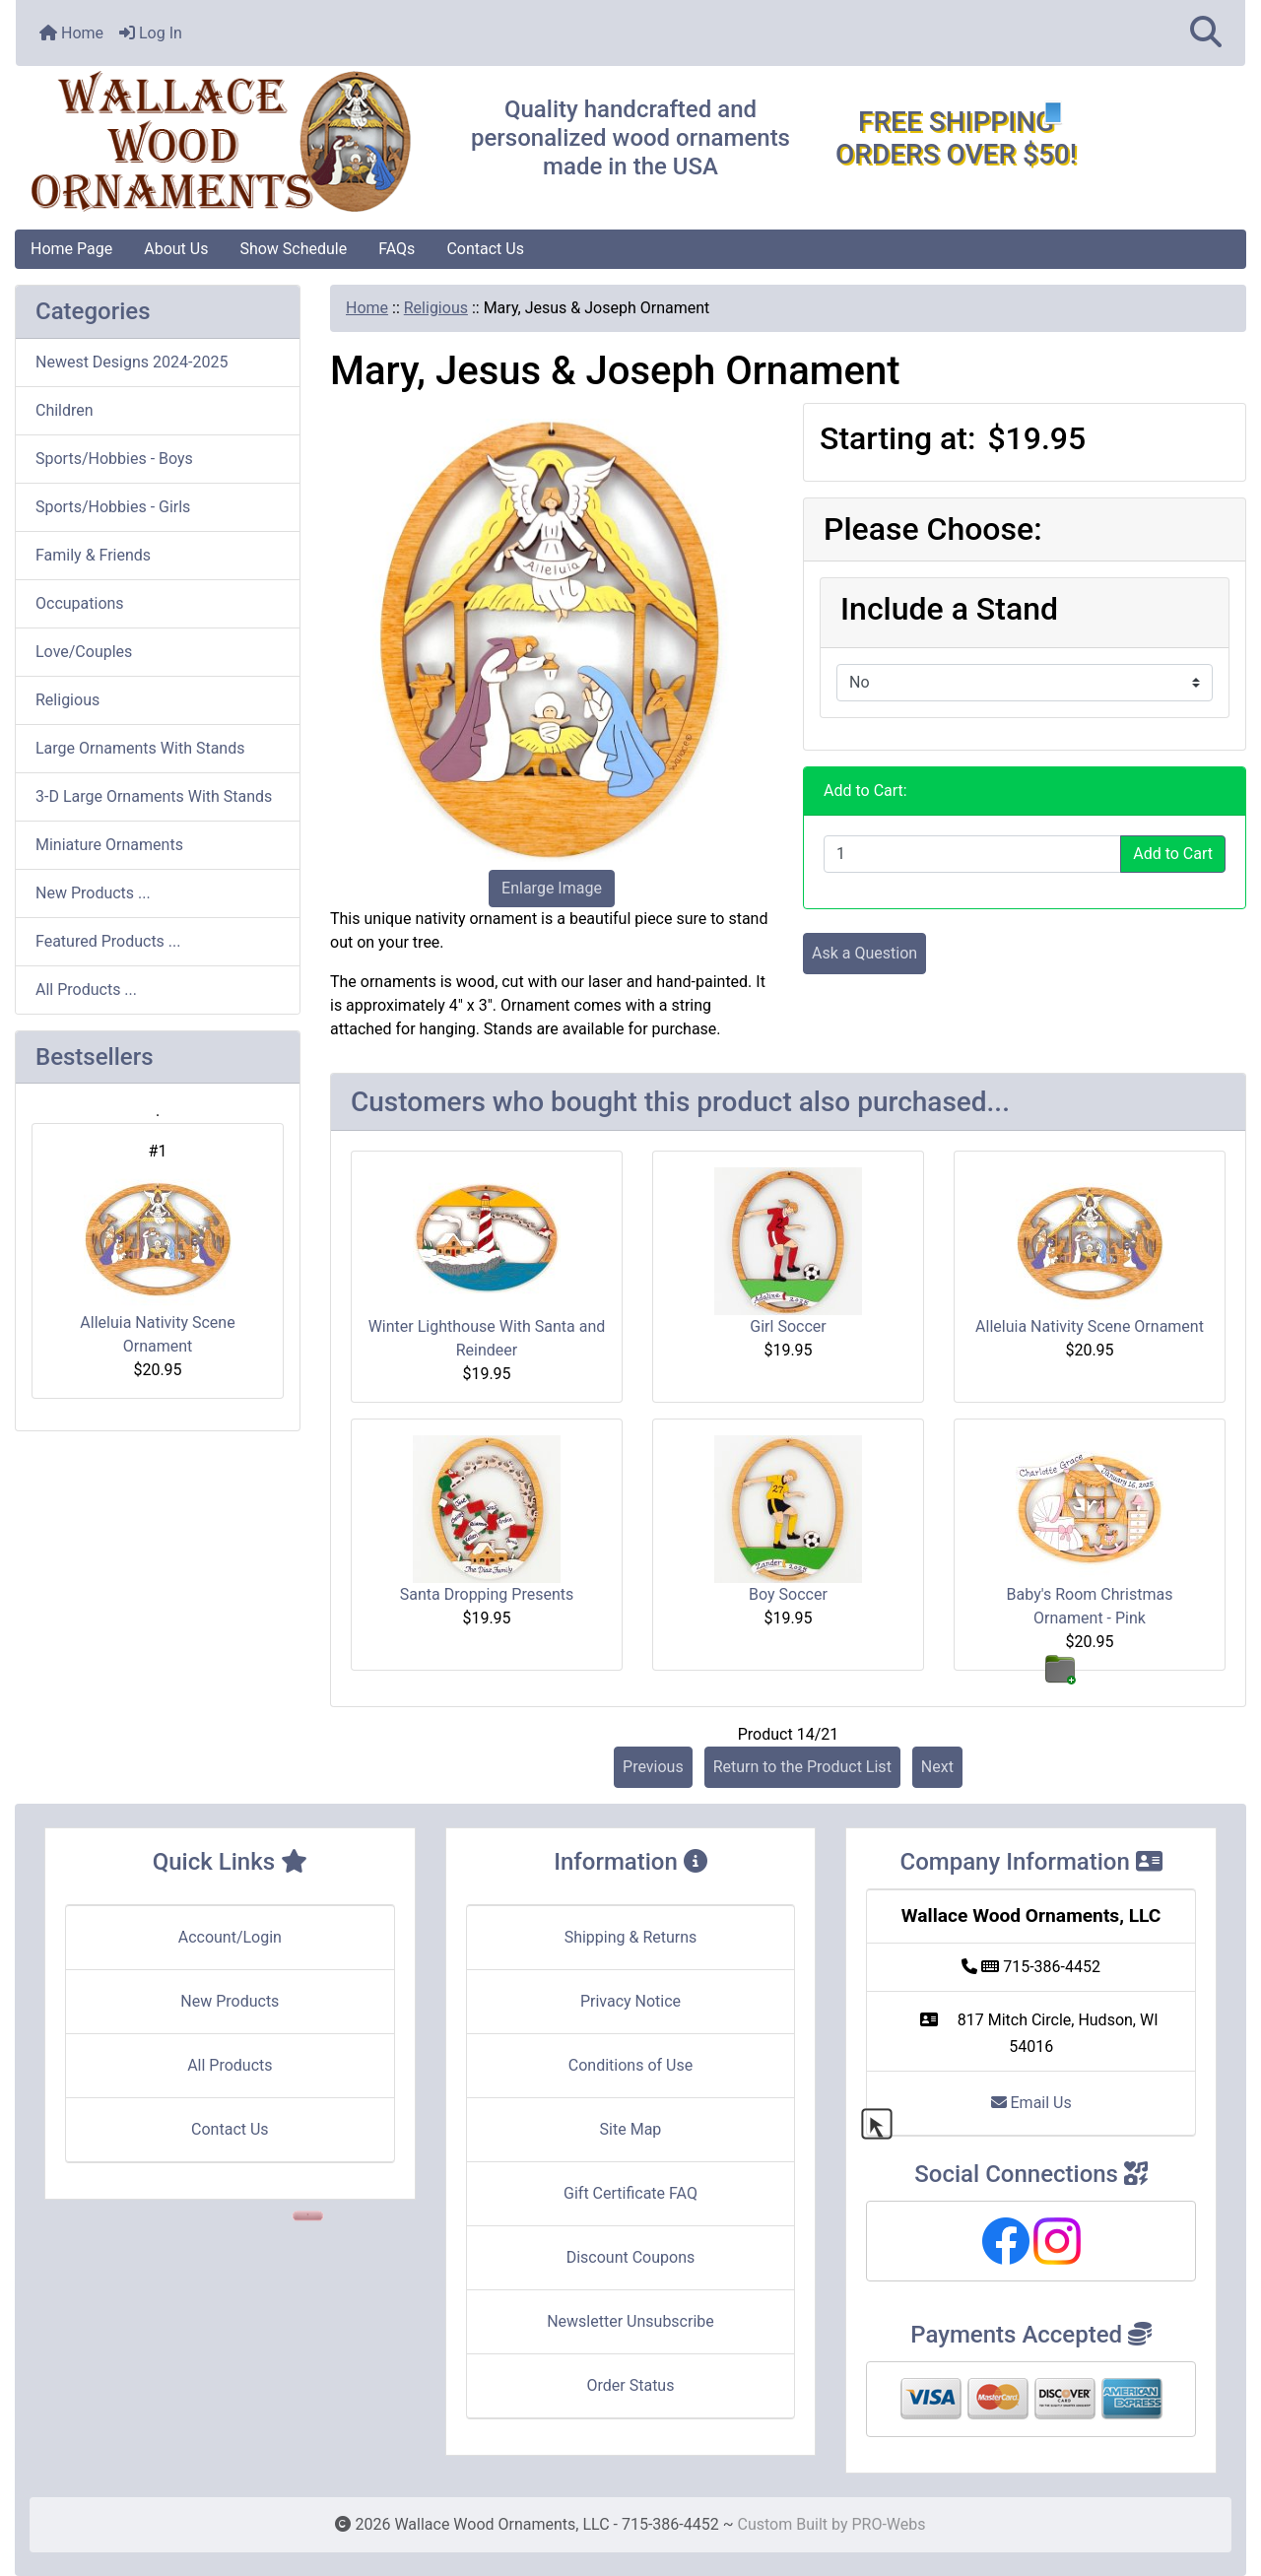 The width and height of the screenshot is (1261, 2576). What do you see at coordinates (1060, 1669) in the screenshot?
I see `create a new folder` at bounding box center [1060, 1669].